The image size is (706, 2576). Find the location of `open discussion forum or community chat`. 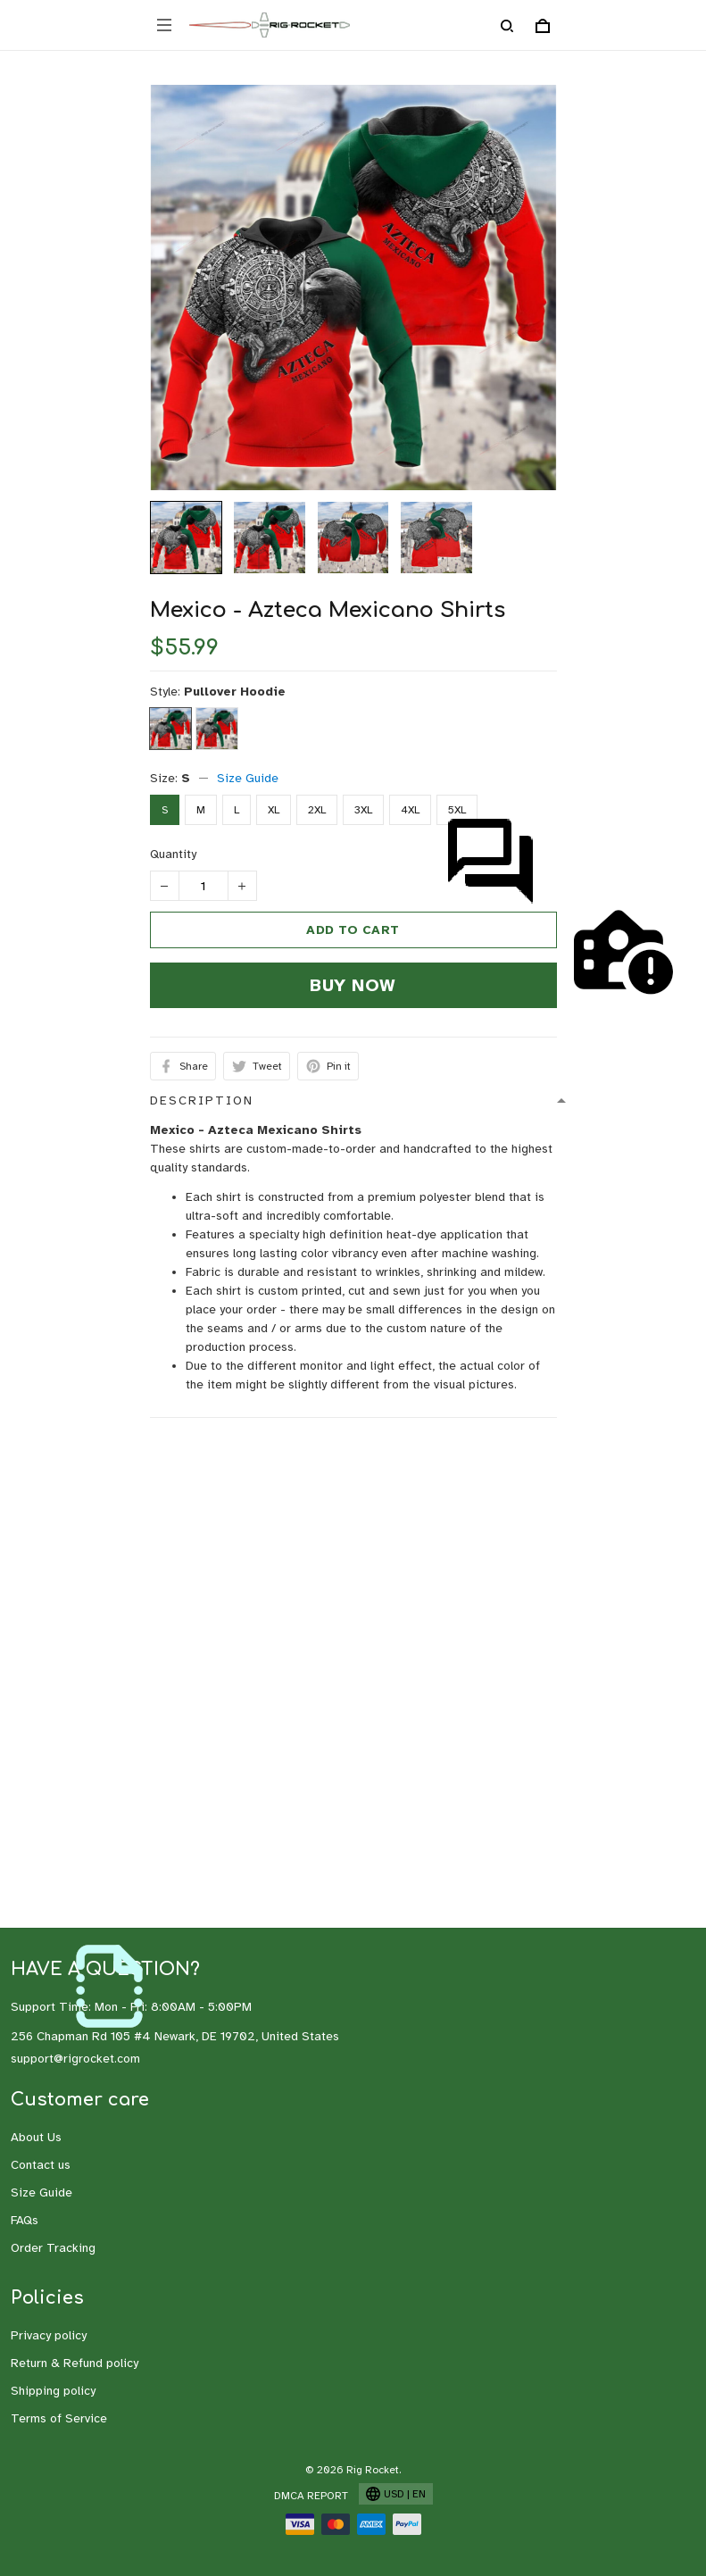

open discussion forum or community chat is located at coordinates (490, 861).